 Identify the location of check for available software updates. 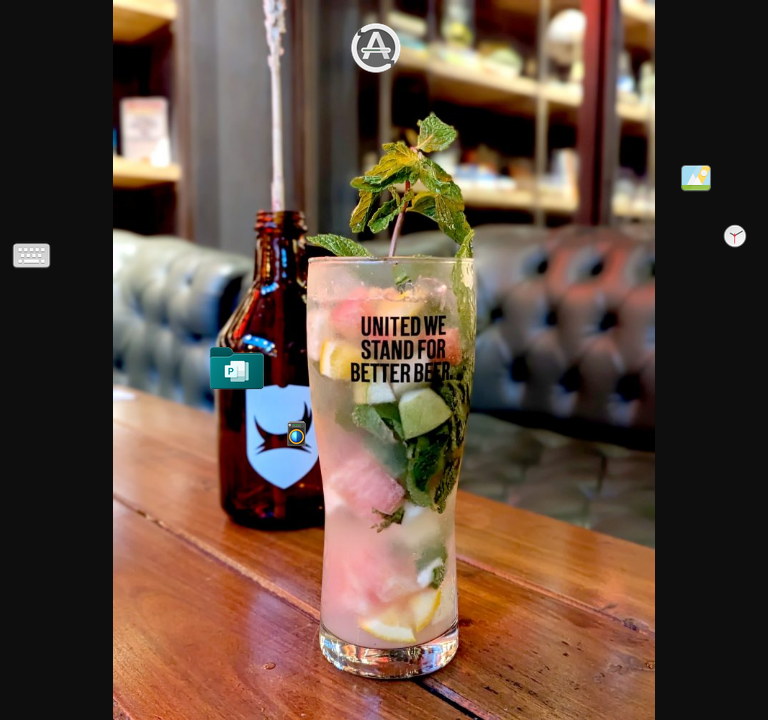
(376, 48).